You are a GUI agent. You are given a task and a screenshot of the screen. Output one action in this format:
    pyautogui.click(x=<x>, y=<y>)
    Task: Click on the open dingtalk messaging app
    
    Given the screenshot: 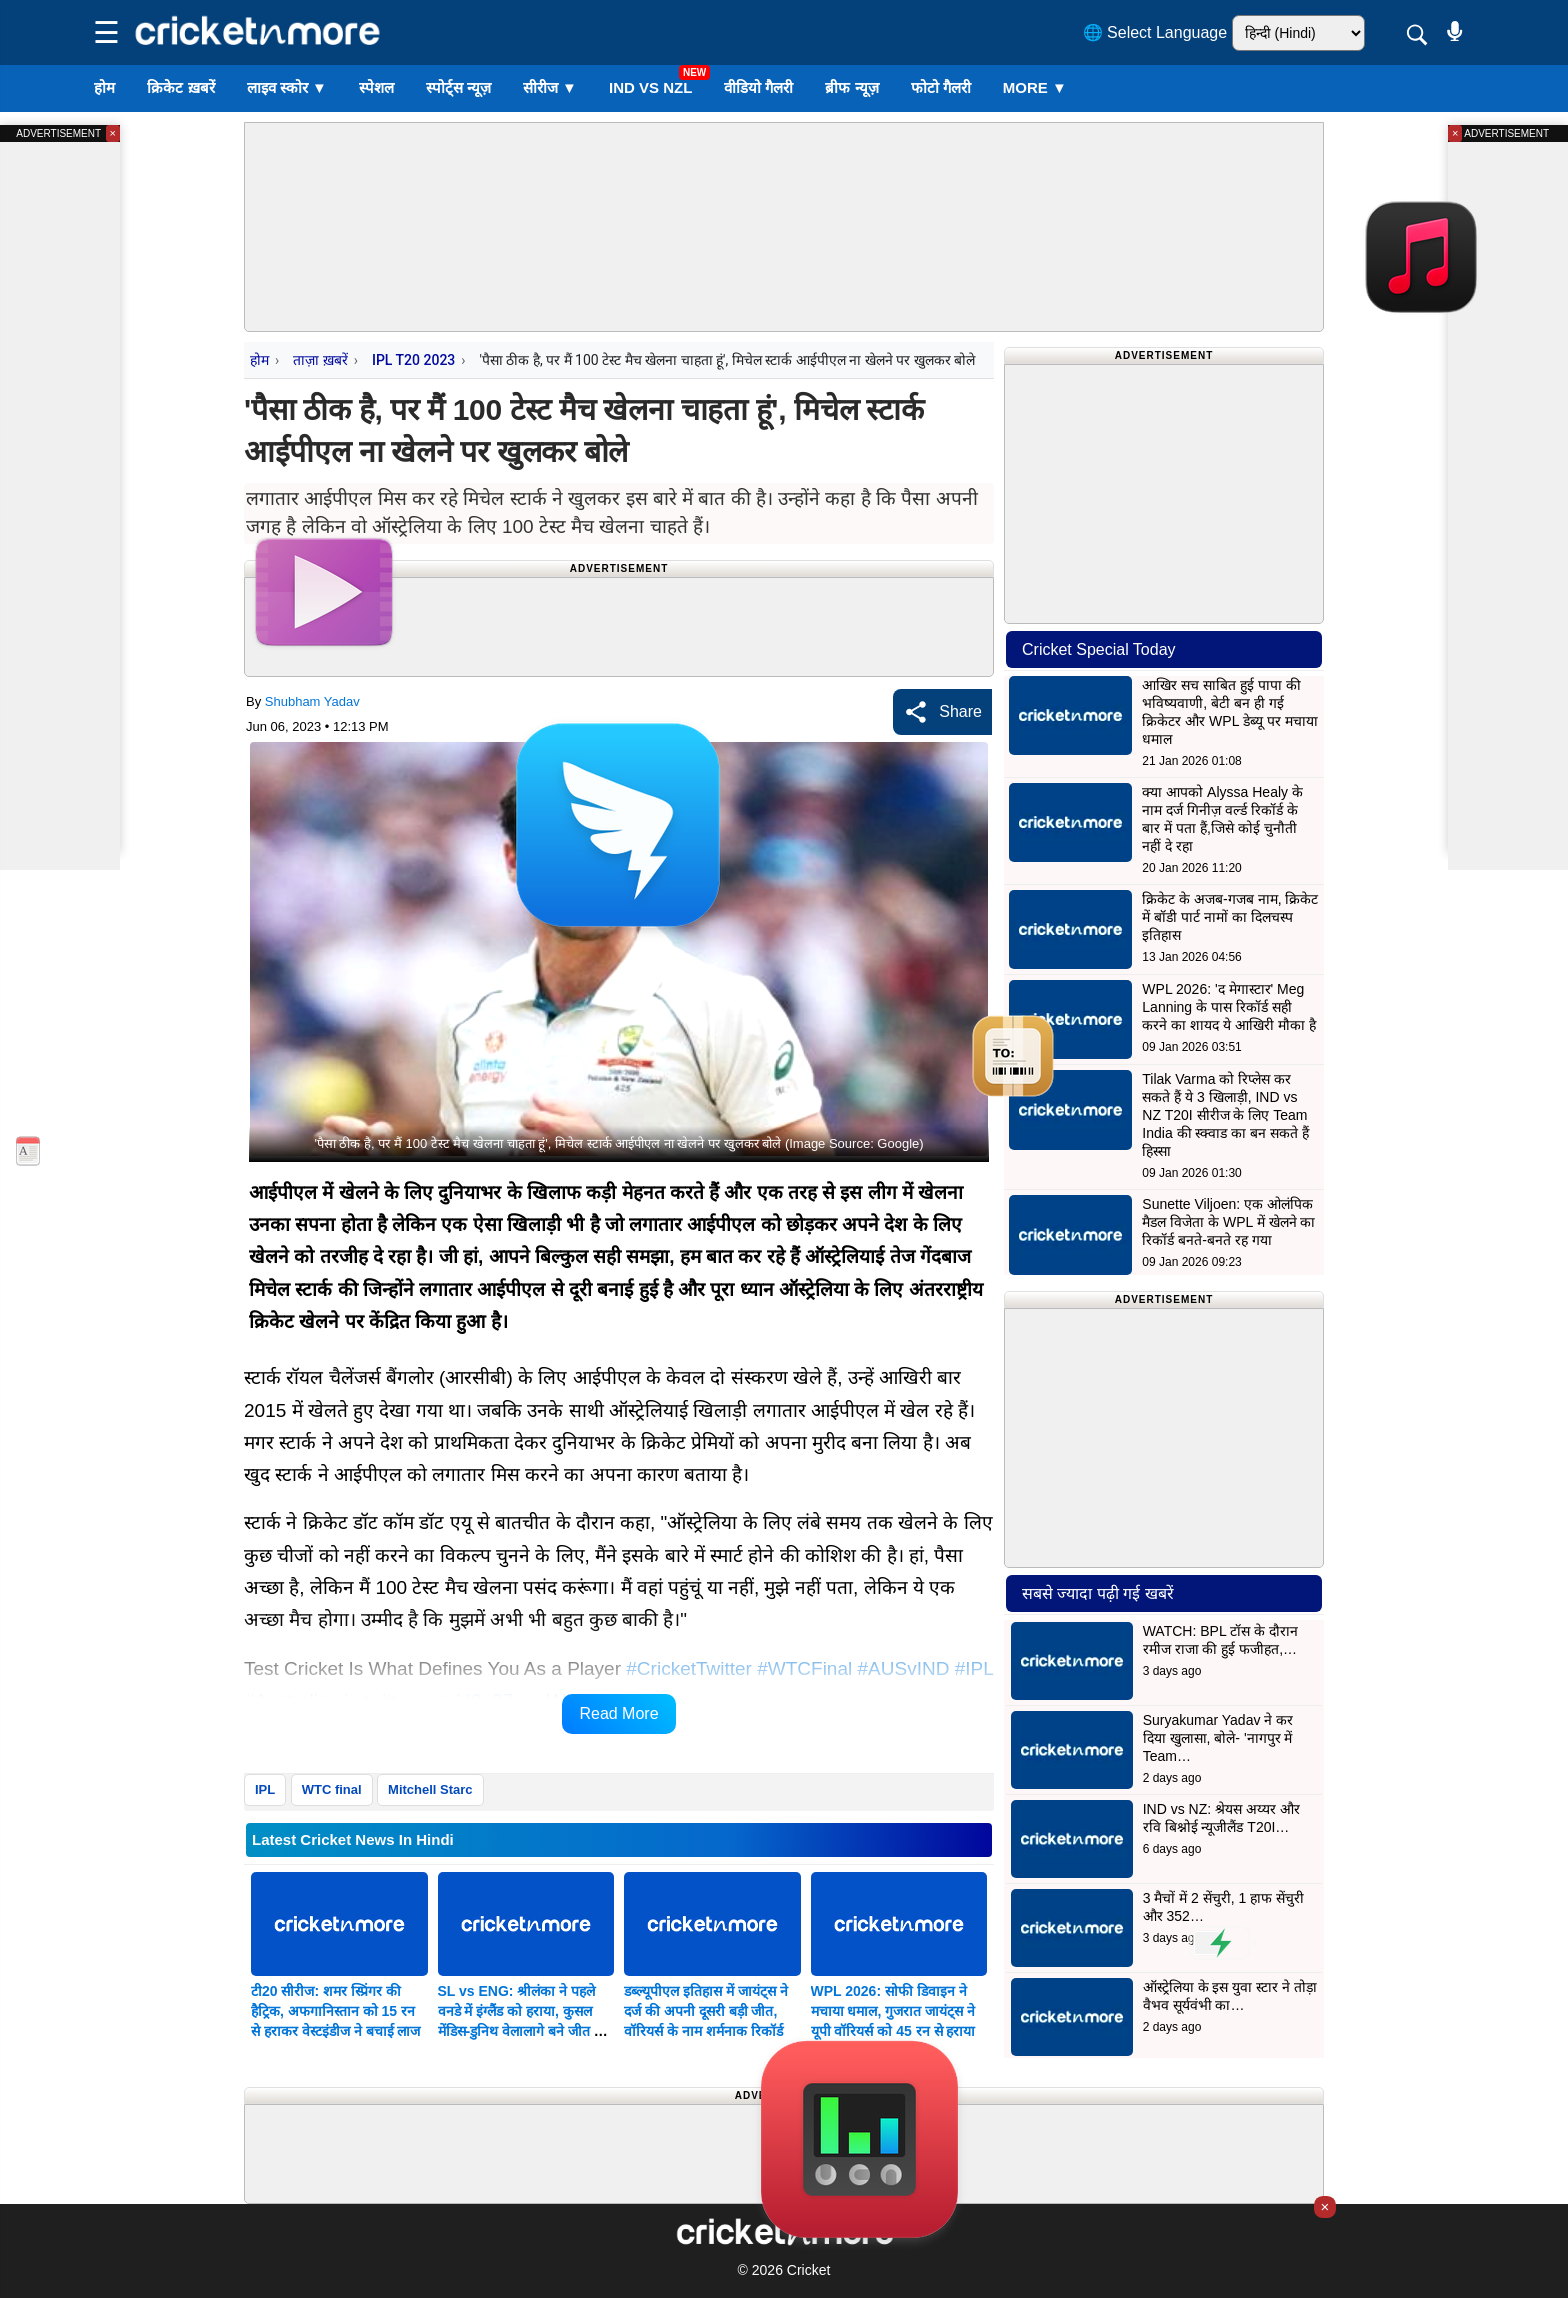 What is the action you would take?
    pyautogui.click(x=618, y=825)
    